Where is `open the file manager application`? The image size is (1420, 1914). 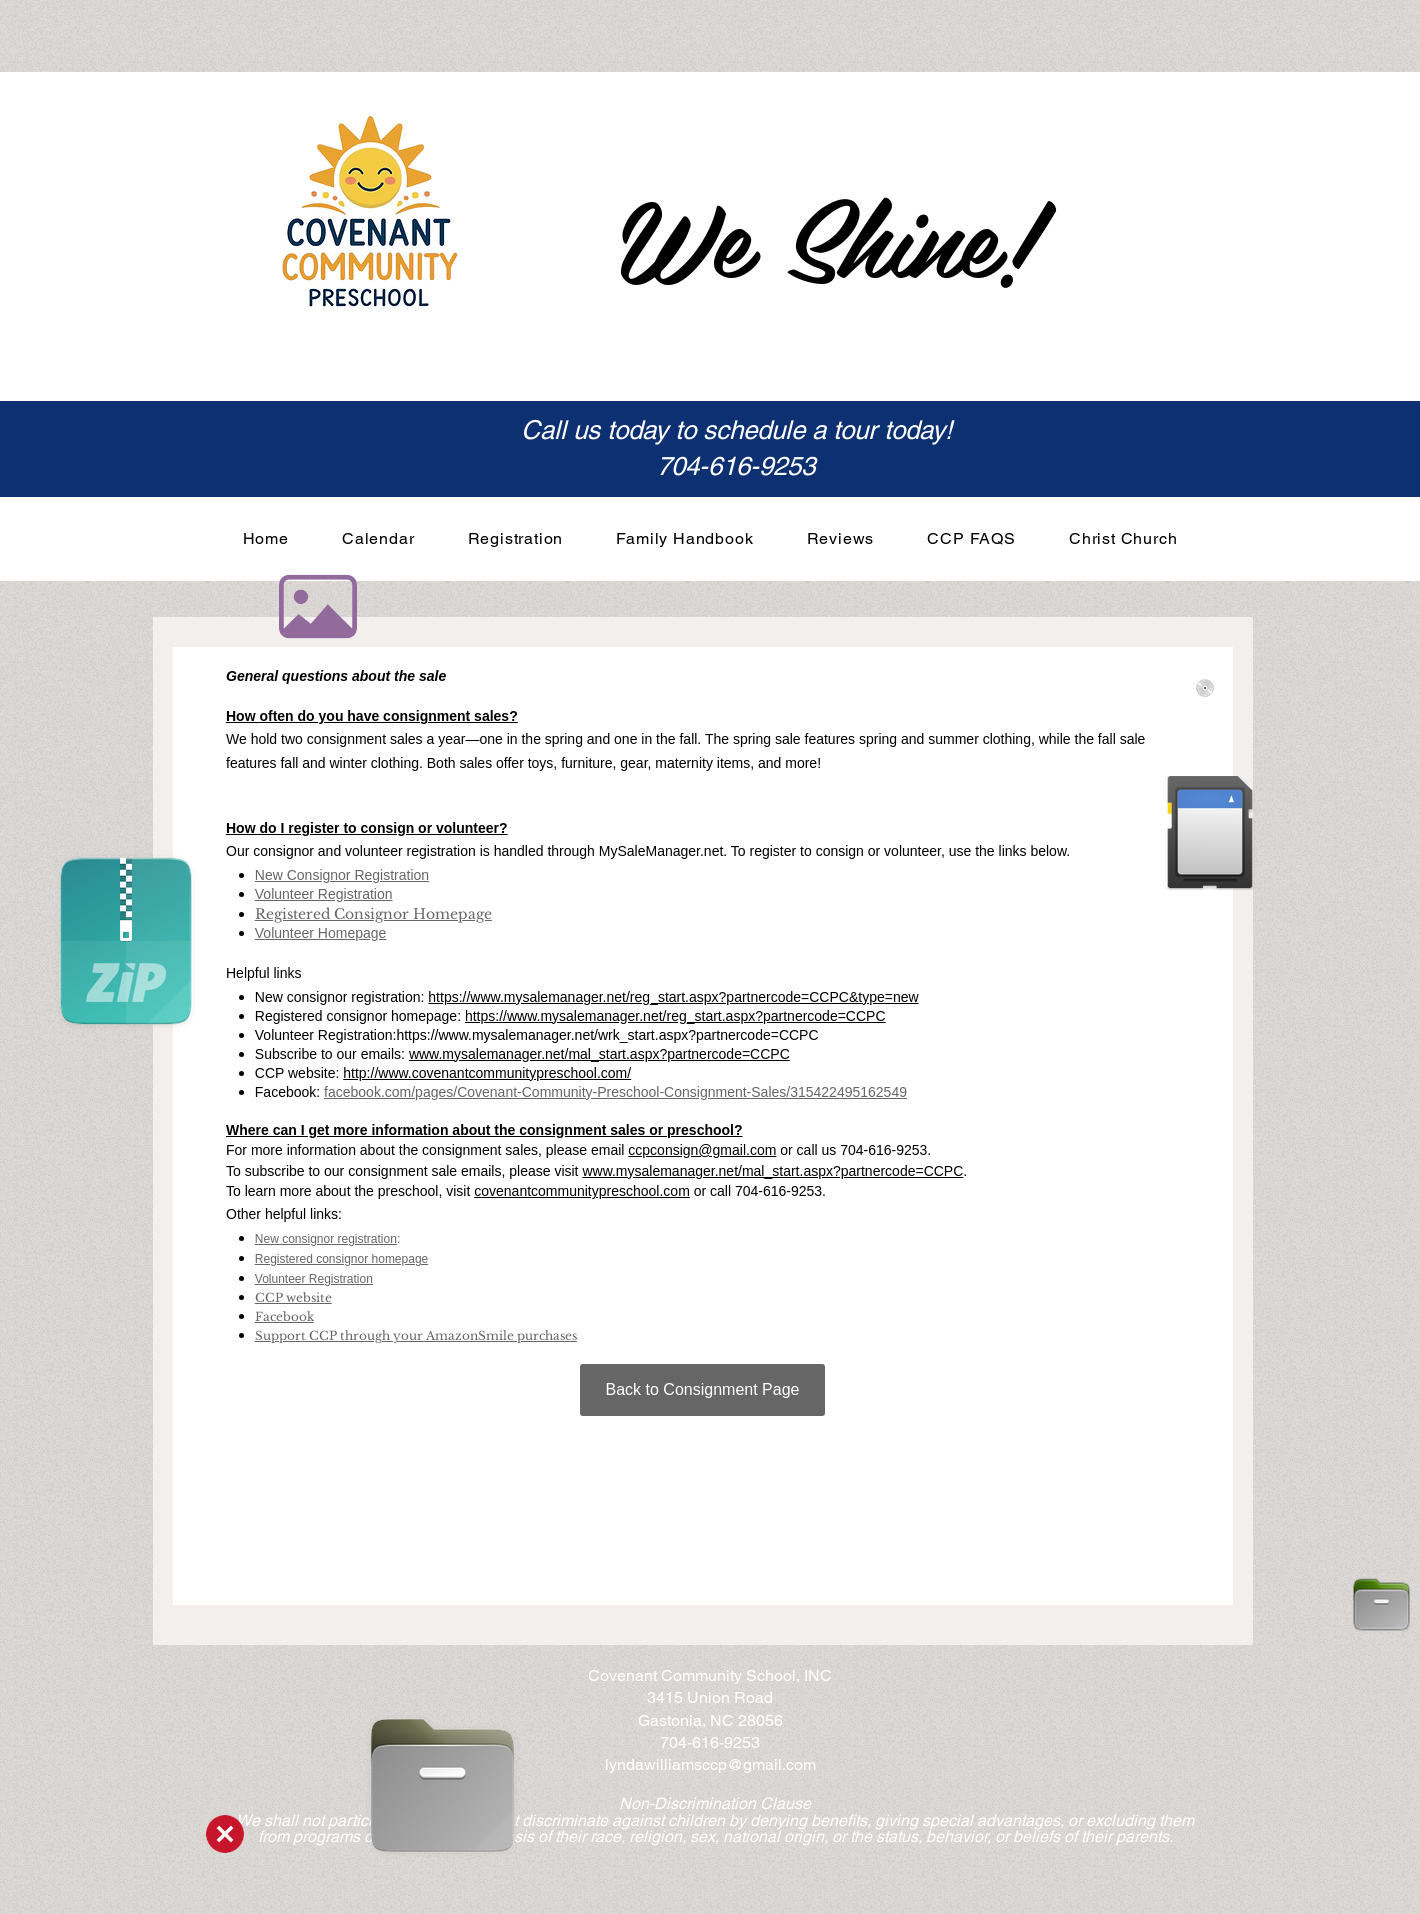
open the file manager application is located at coordinates (442, 1785).